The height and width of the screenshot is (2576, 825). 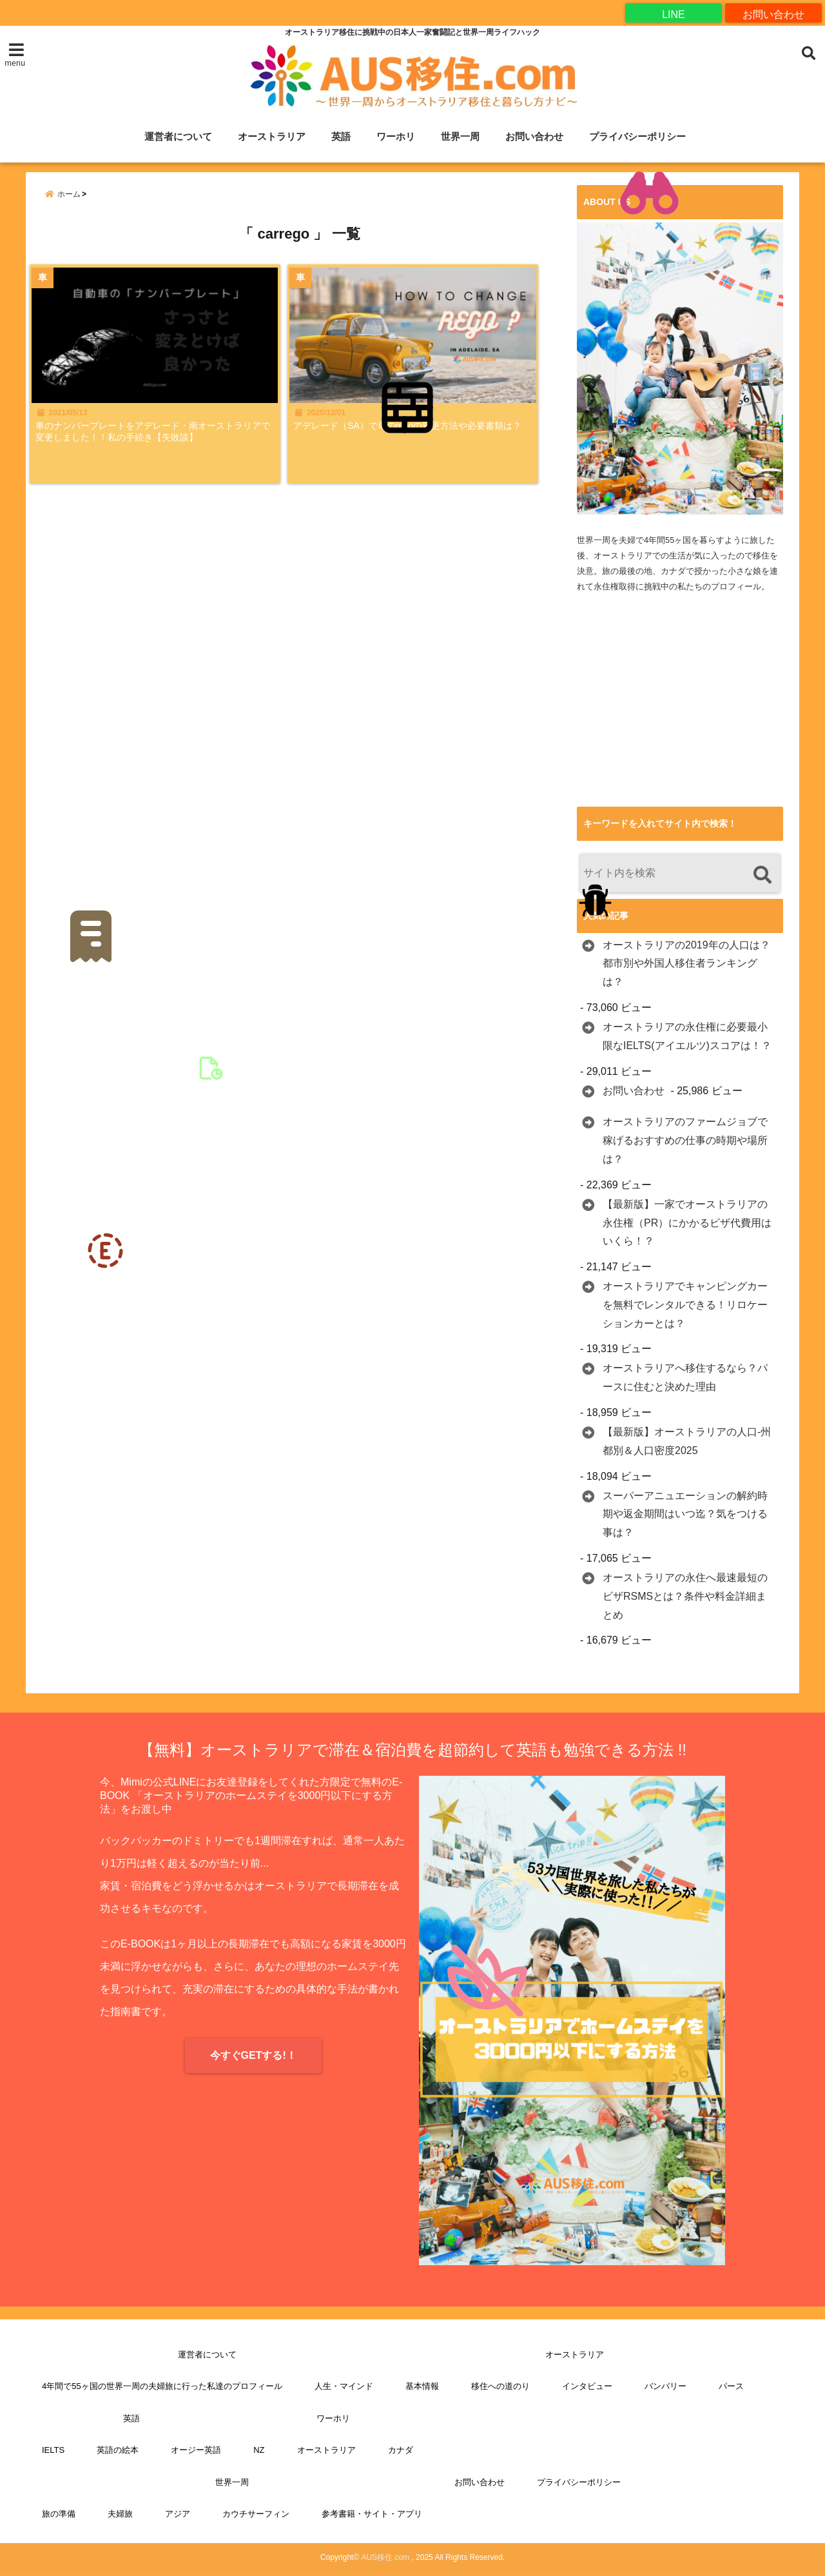 I want to click on report a bug or issue, so click(x=595, y=900).